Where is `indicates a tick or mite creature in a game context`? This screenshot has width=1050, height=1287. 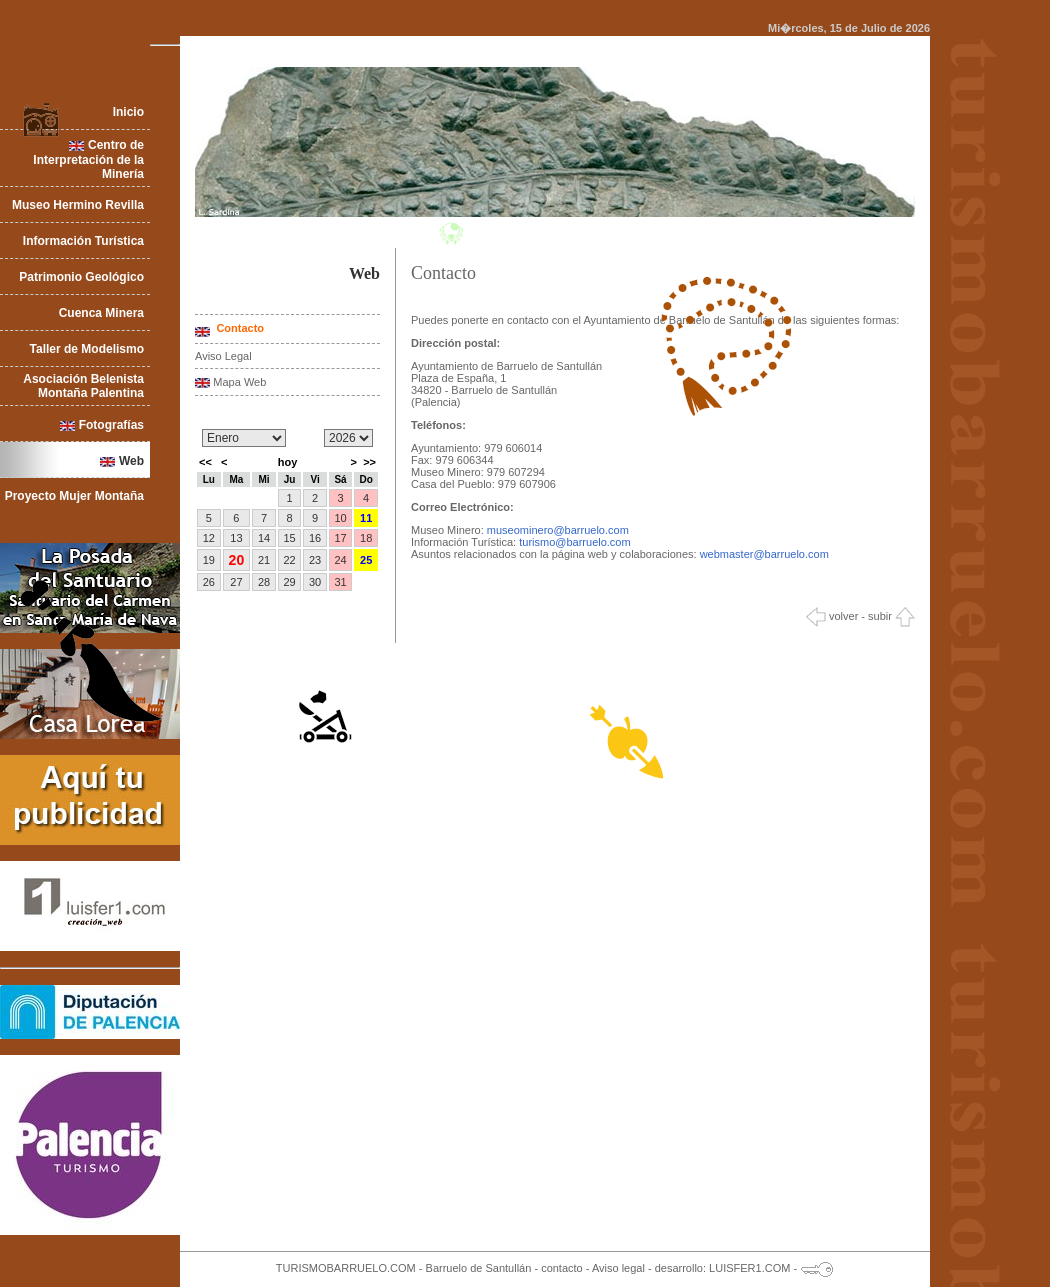
indicates a tick or mite creature in a game context is located at coordinates (451, 234).